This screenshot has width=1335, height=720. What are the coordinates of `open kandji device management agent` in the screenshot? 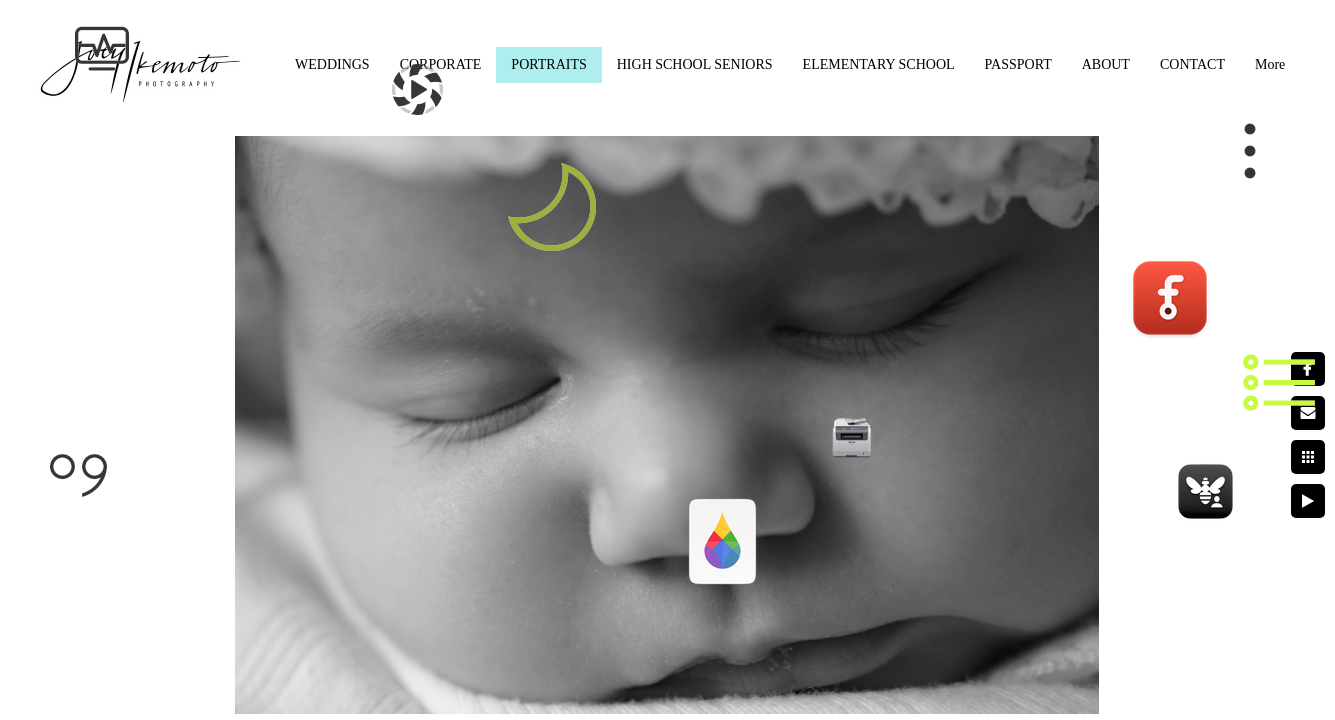 It's located at (1205, 491).